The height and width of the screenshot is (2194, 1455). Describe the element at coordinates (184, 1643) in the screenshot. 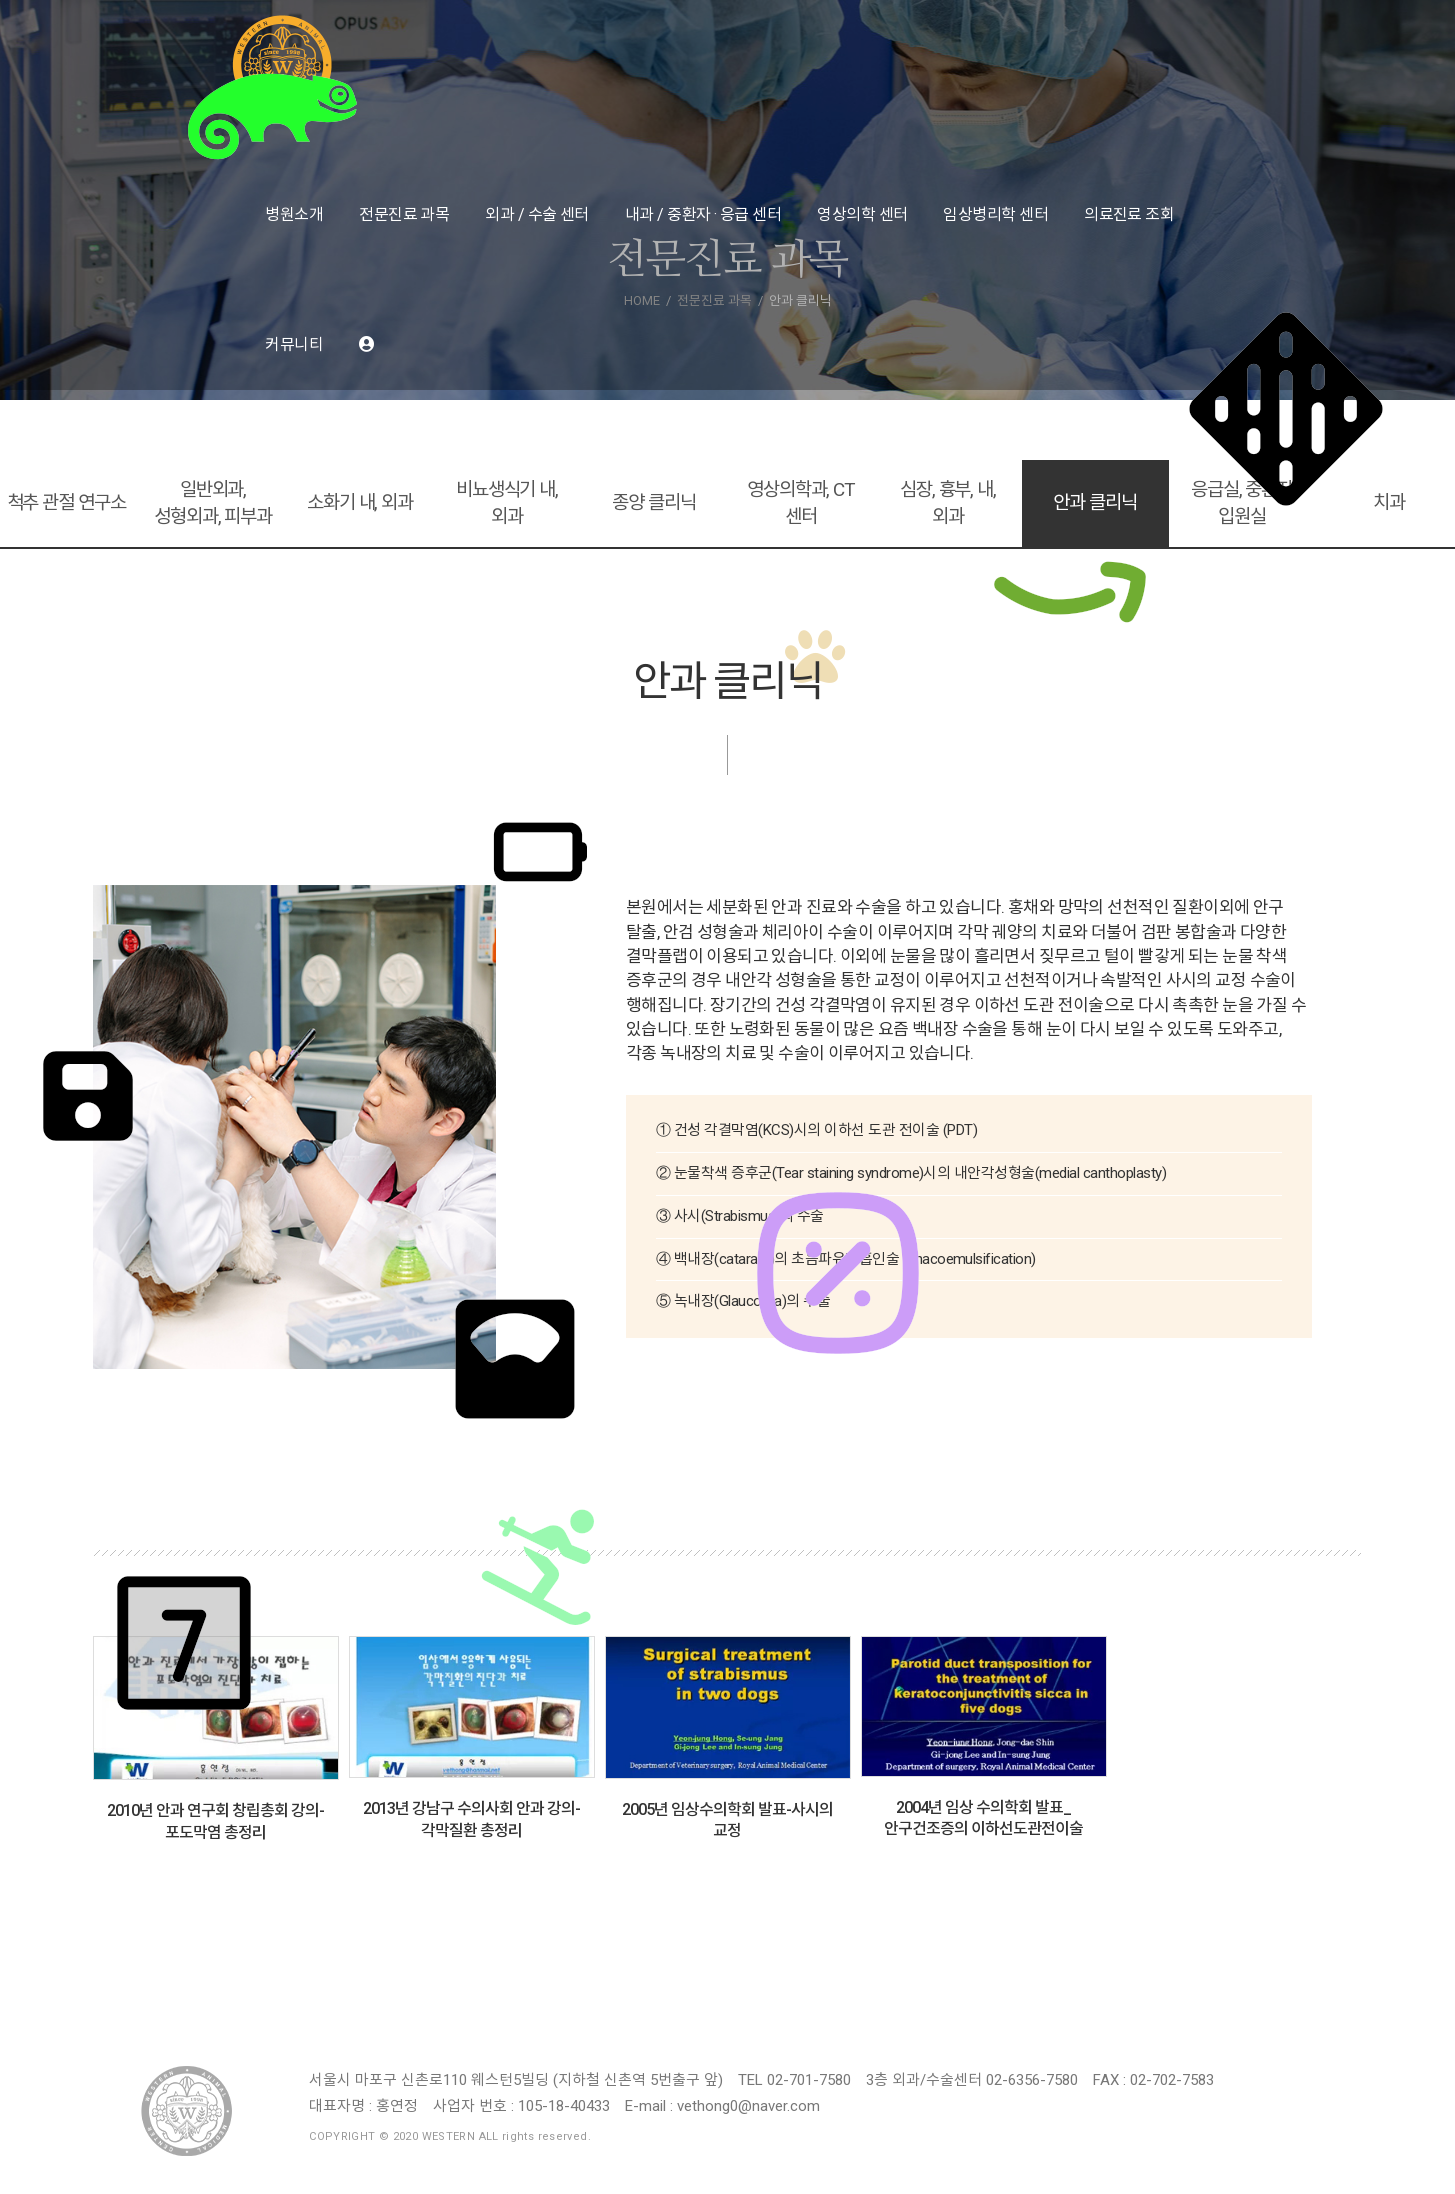

I see `select or navigate to item number seven` at that location.